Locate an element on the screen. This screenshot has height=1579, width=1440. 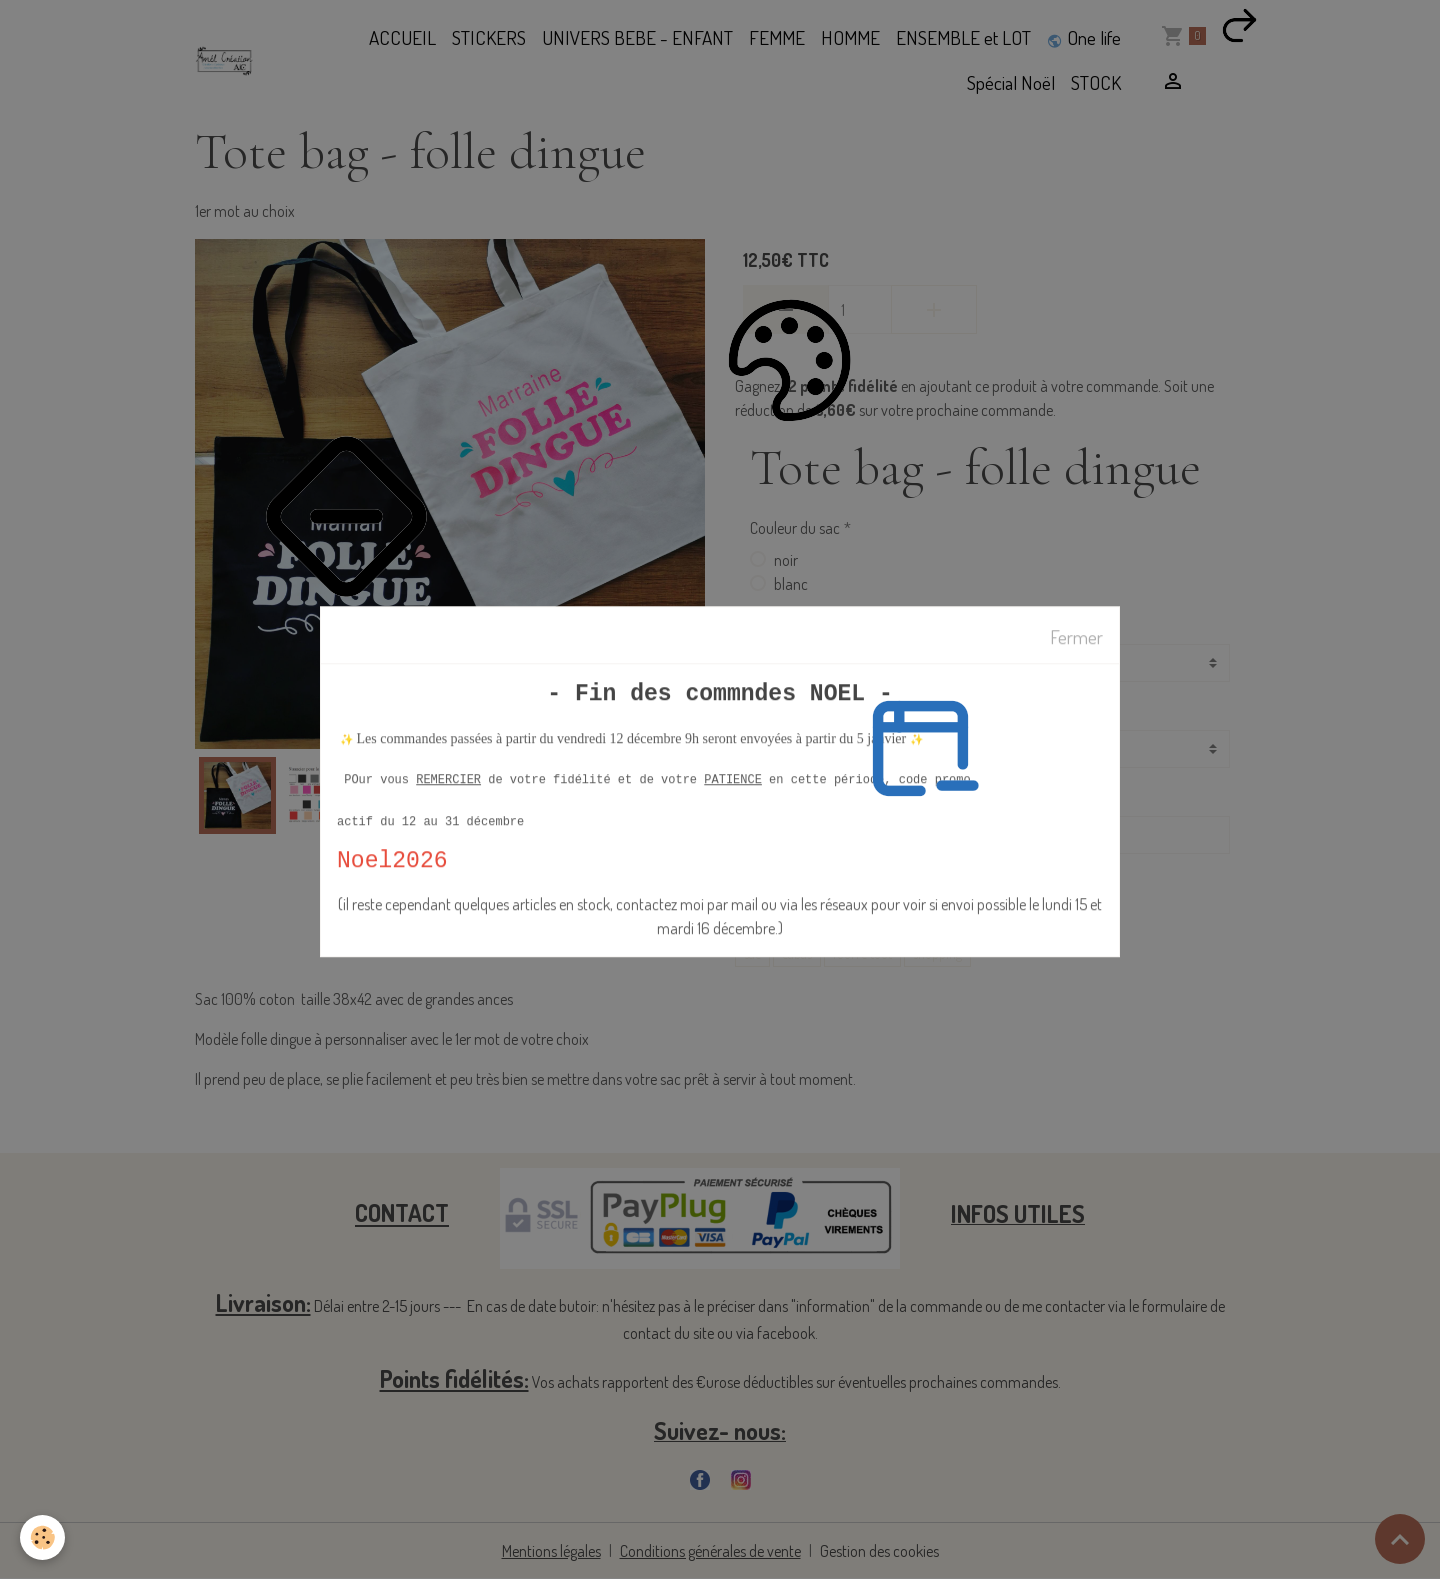
remove a browser tab or window is located at coordinates (920, 748).